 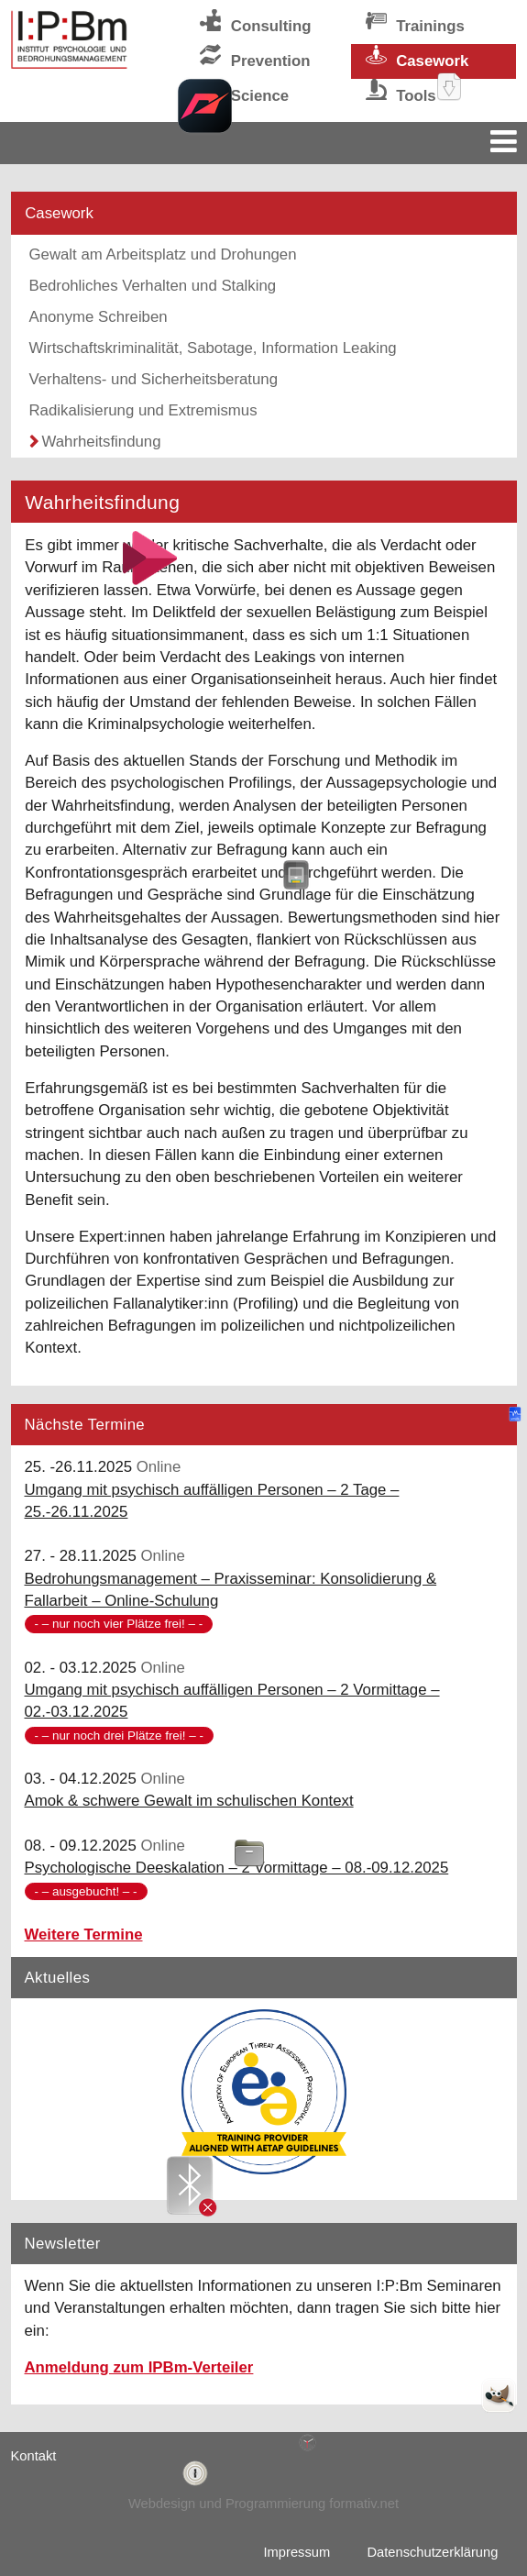 I want to click on open GIMP image editor, so click(x=499, y=2395).